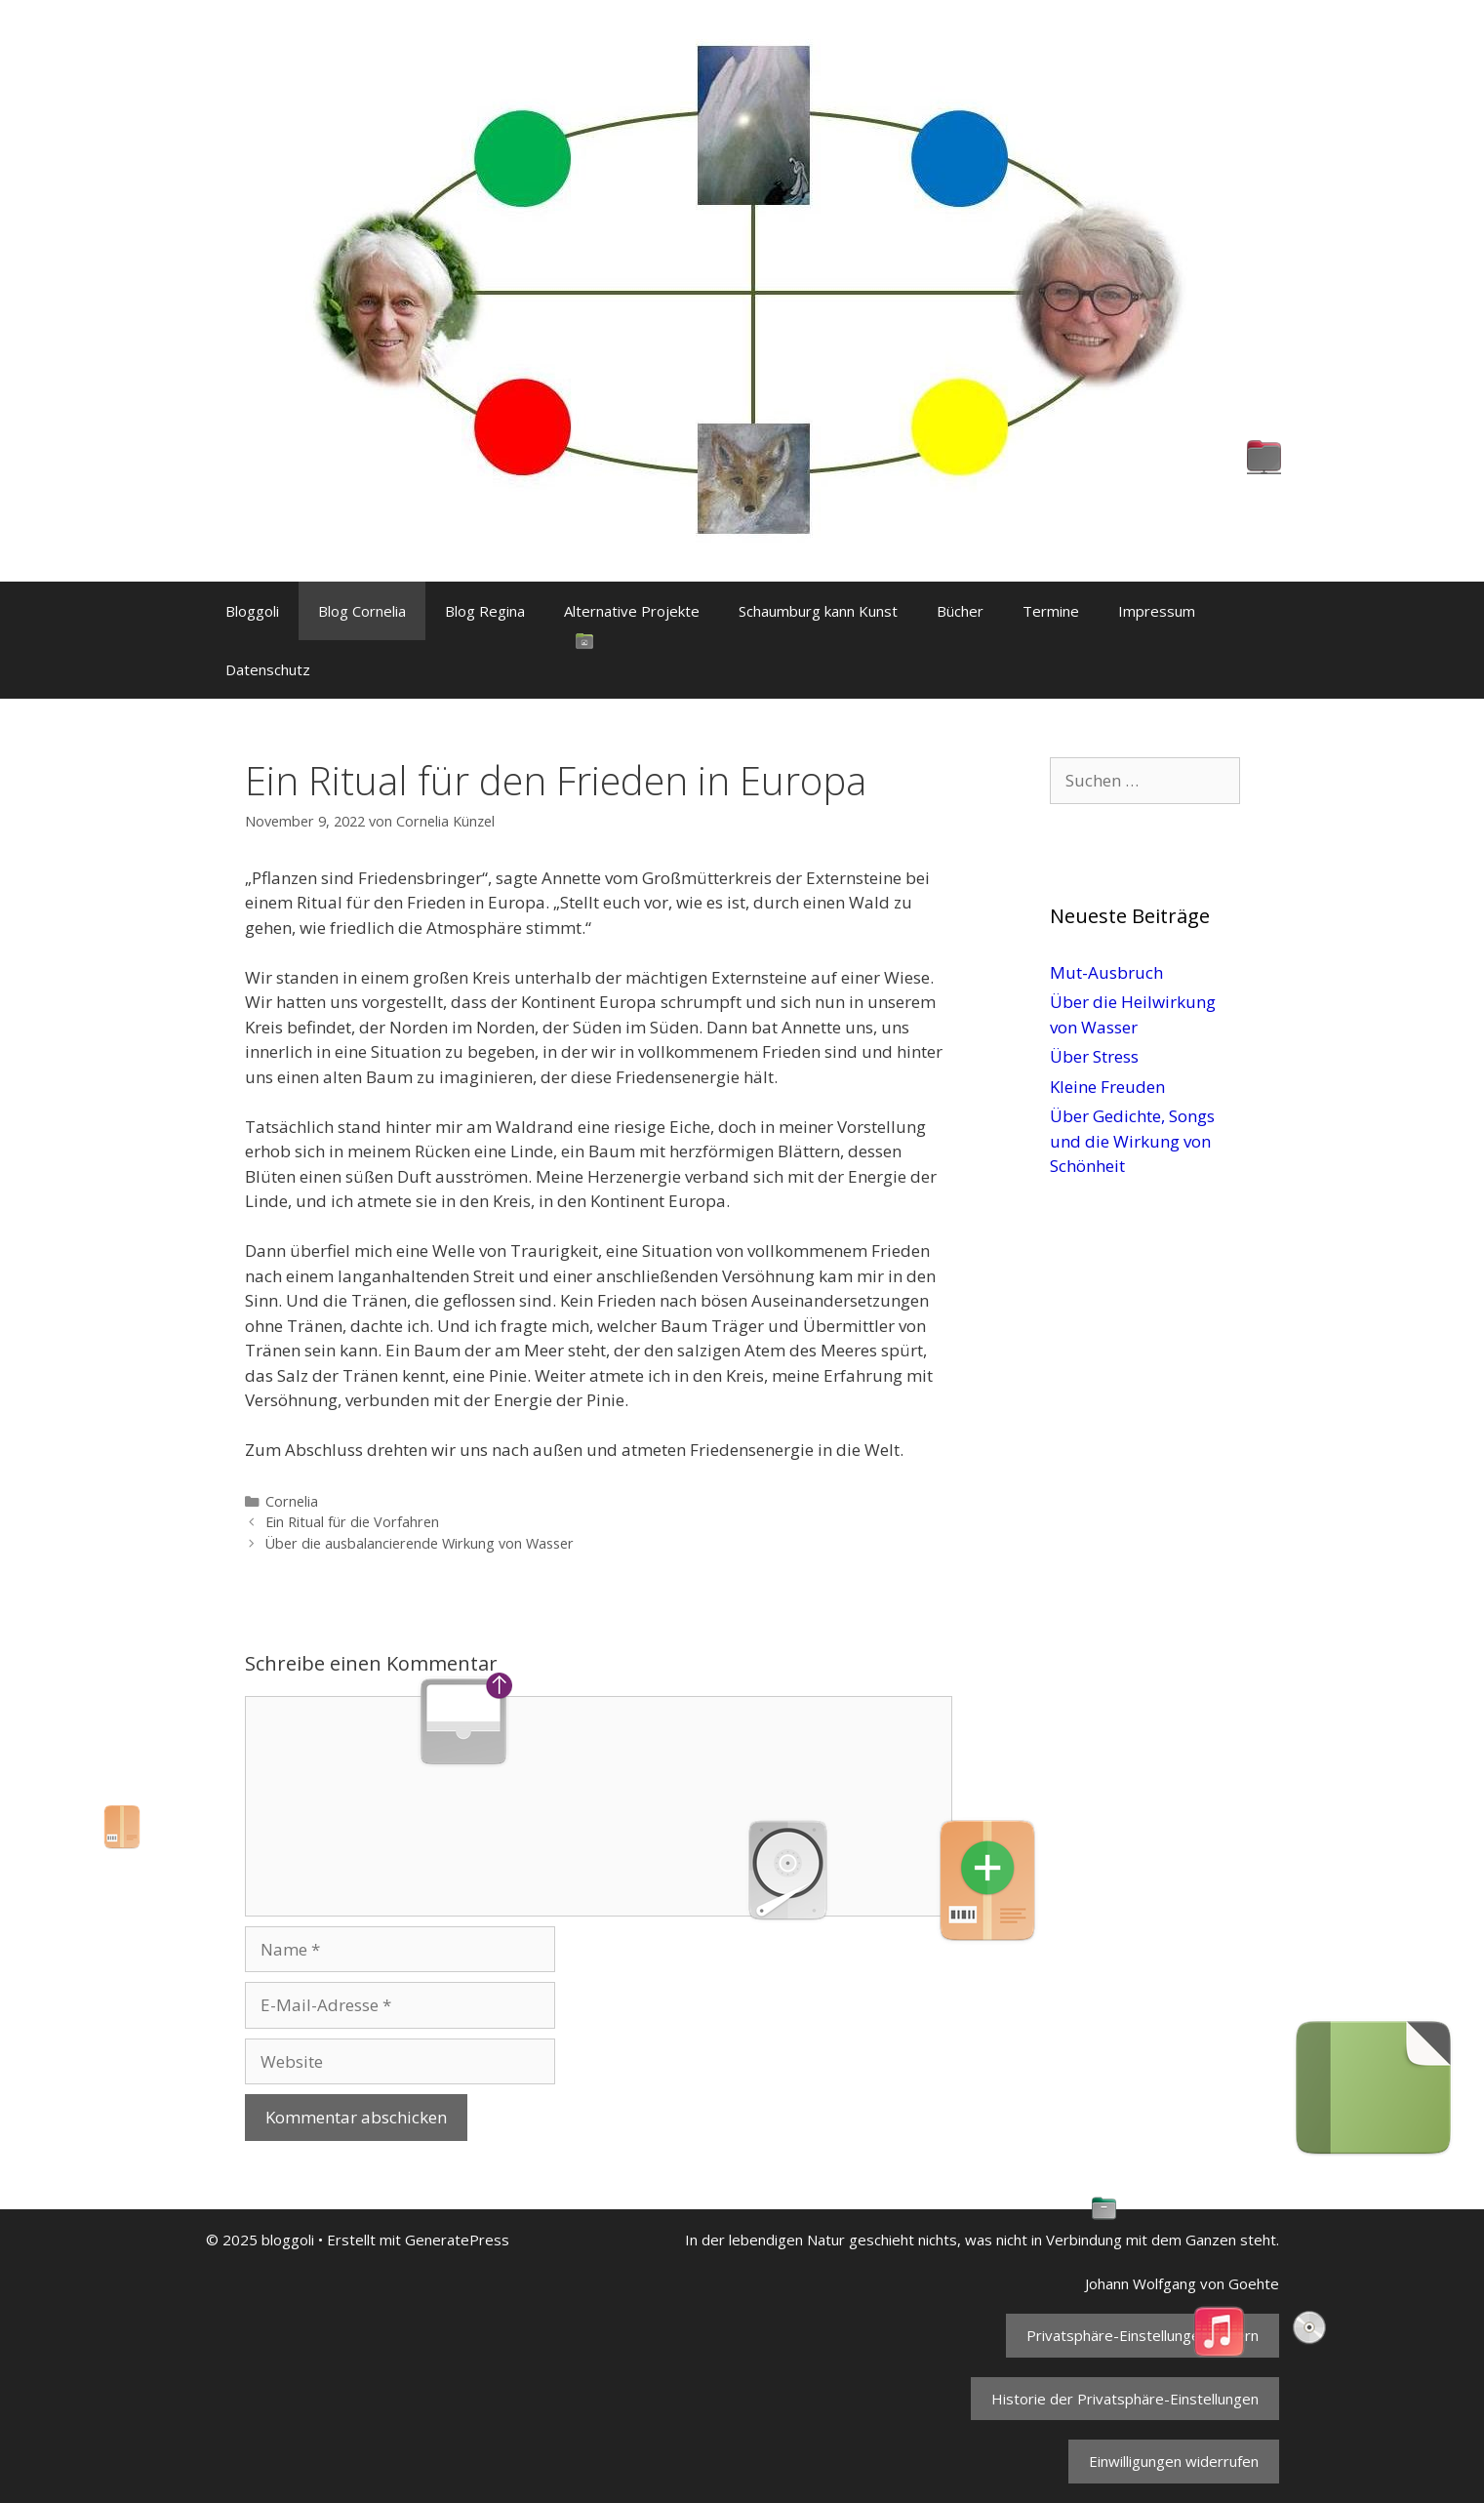  Describe the element at coordinates (584, 641) in the screenshot. I see `open pictures folder` at that location.